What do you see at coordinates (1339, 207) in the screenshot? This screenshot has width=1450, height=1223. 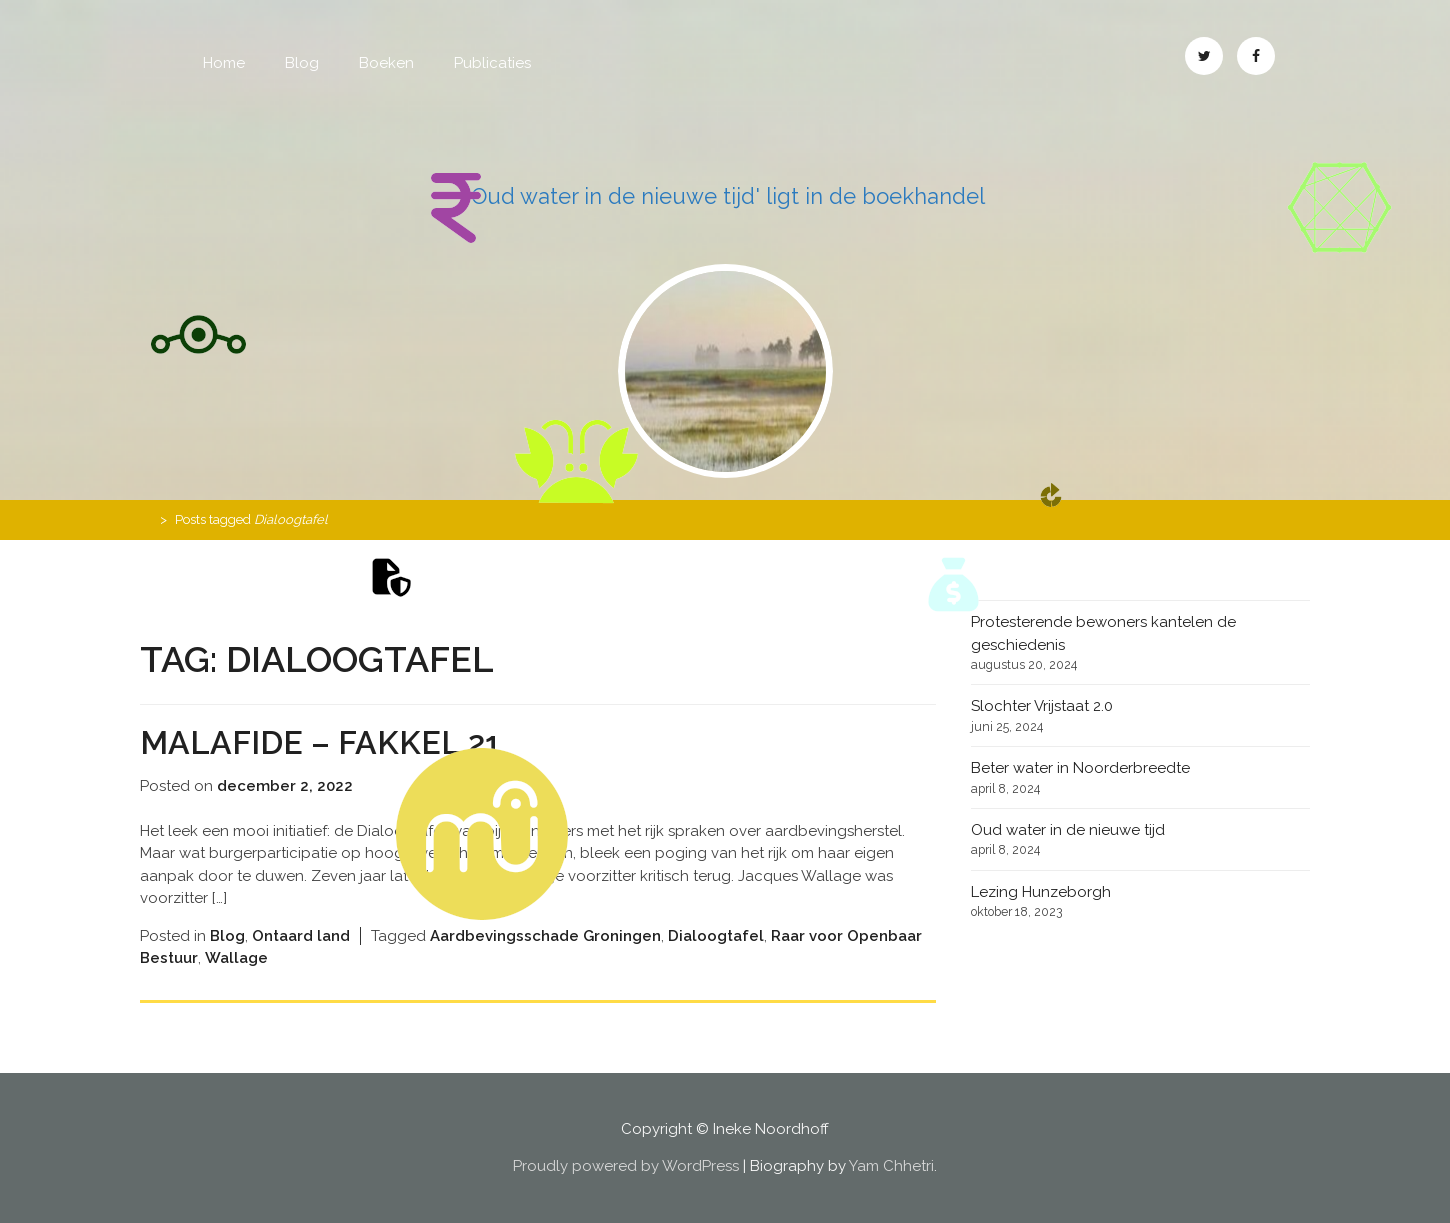 I see `connectdevelop brand logo` at bounding box center [1339, 207].